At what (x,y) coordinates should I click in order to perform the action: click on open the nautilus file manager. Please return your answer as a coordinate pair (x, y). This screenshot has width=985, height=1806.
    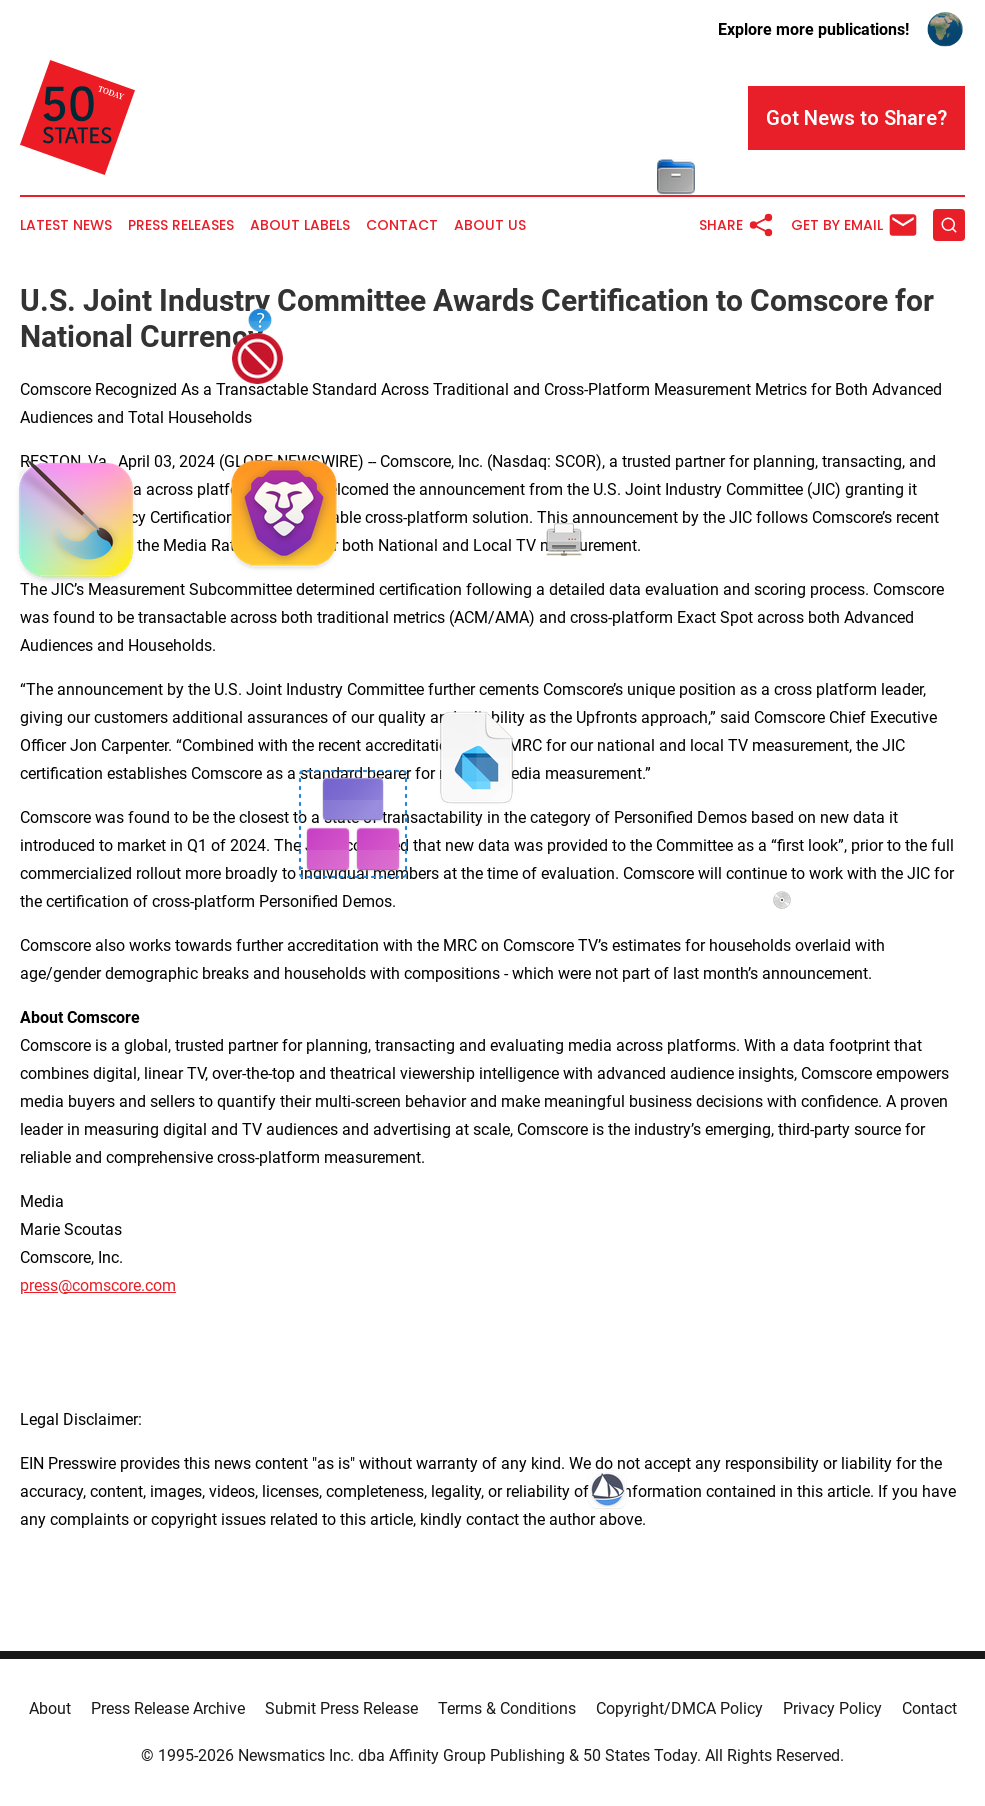
    Looking at the image, I should click on (676, 176).